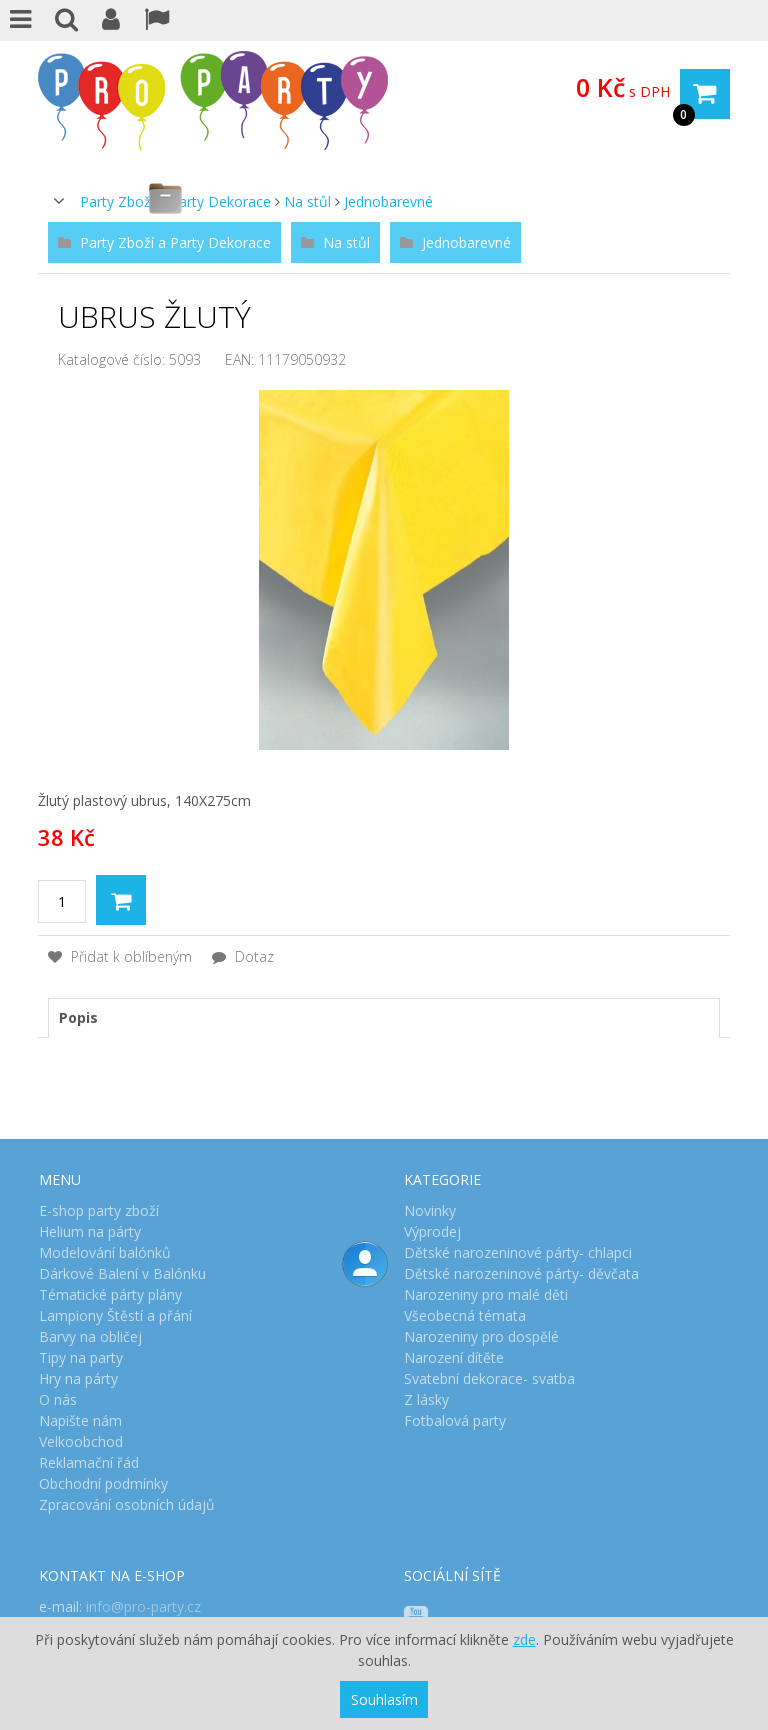  Describe the element at coordinates (365, 1264) in the screenshot. I see `view user profile information` at that location.